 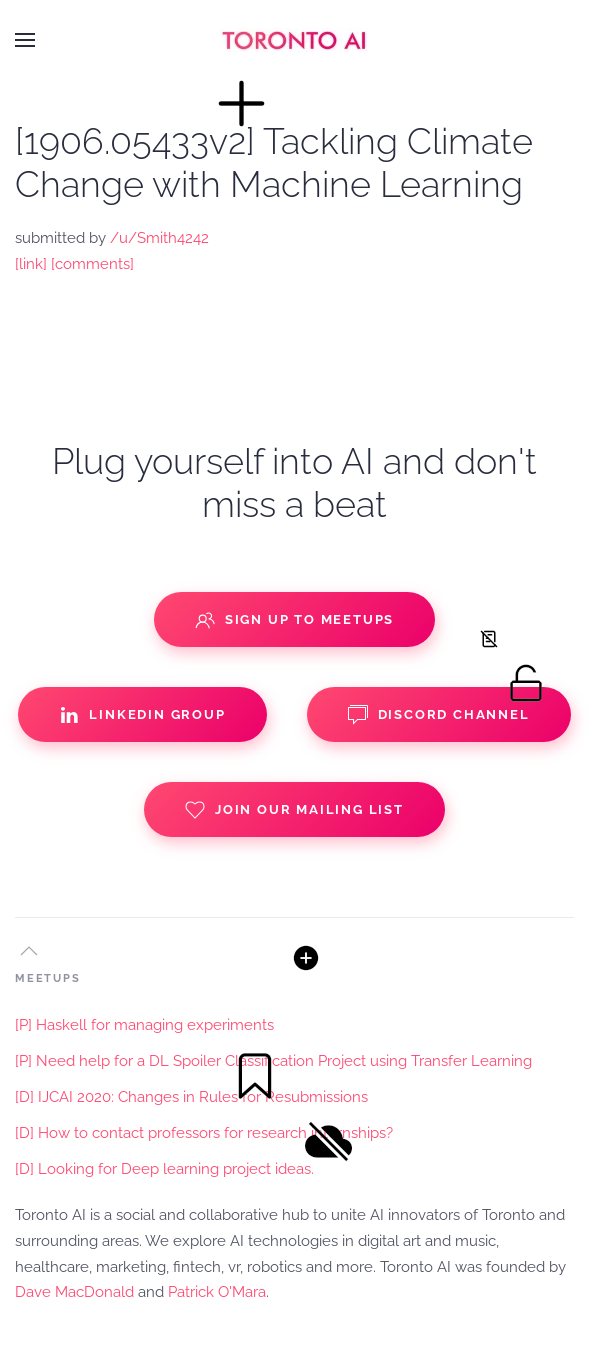 I want to click on add a new item, so click(x=306, y=958).